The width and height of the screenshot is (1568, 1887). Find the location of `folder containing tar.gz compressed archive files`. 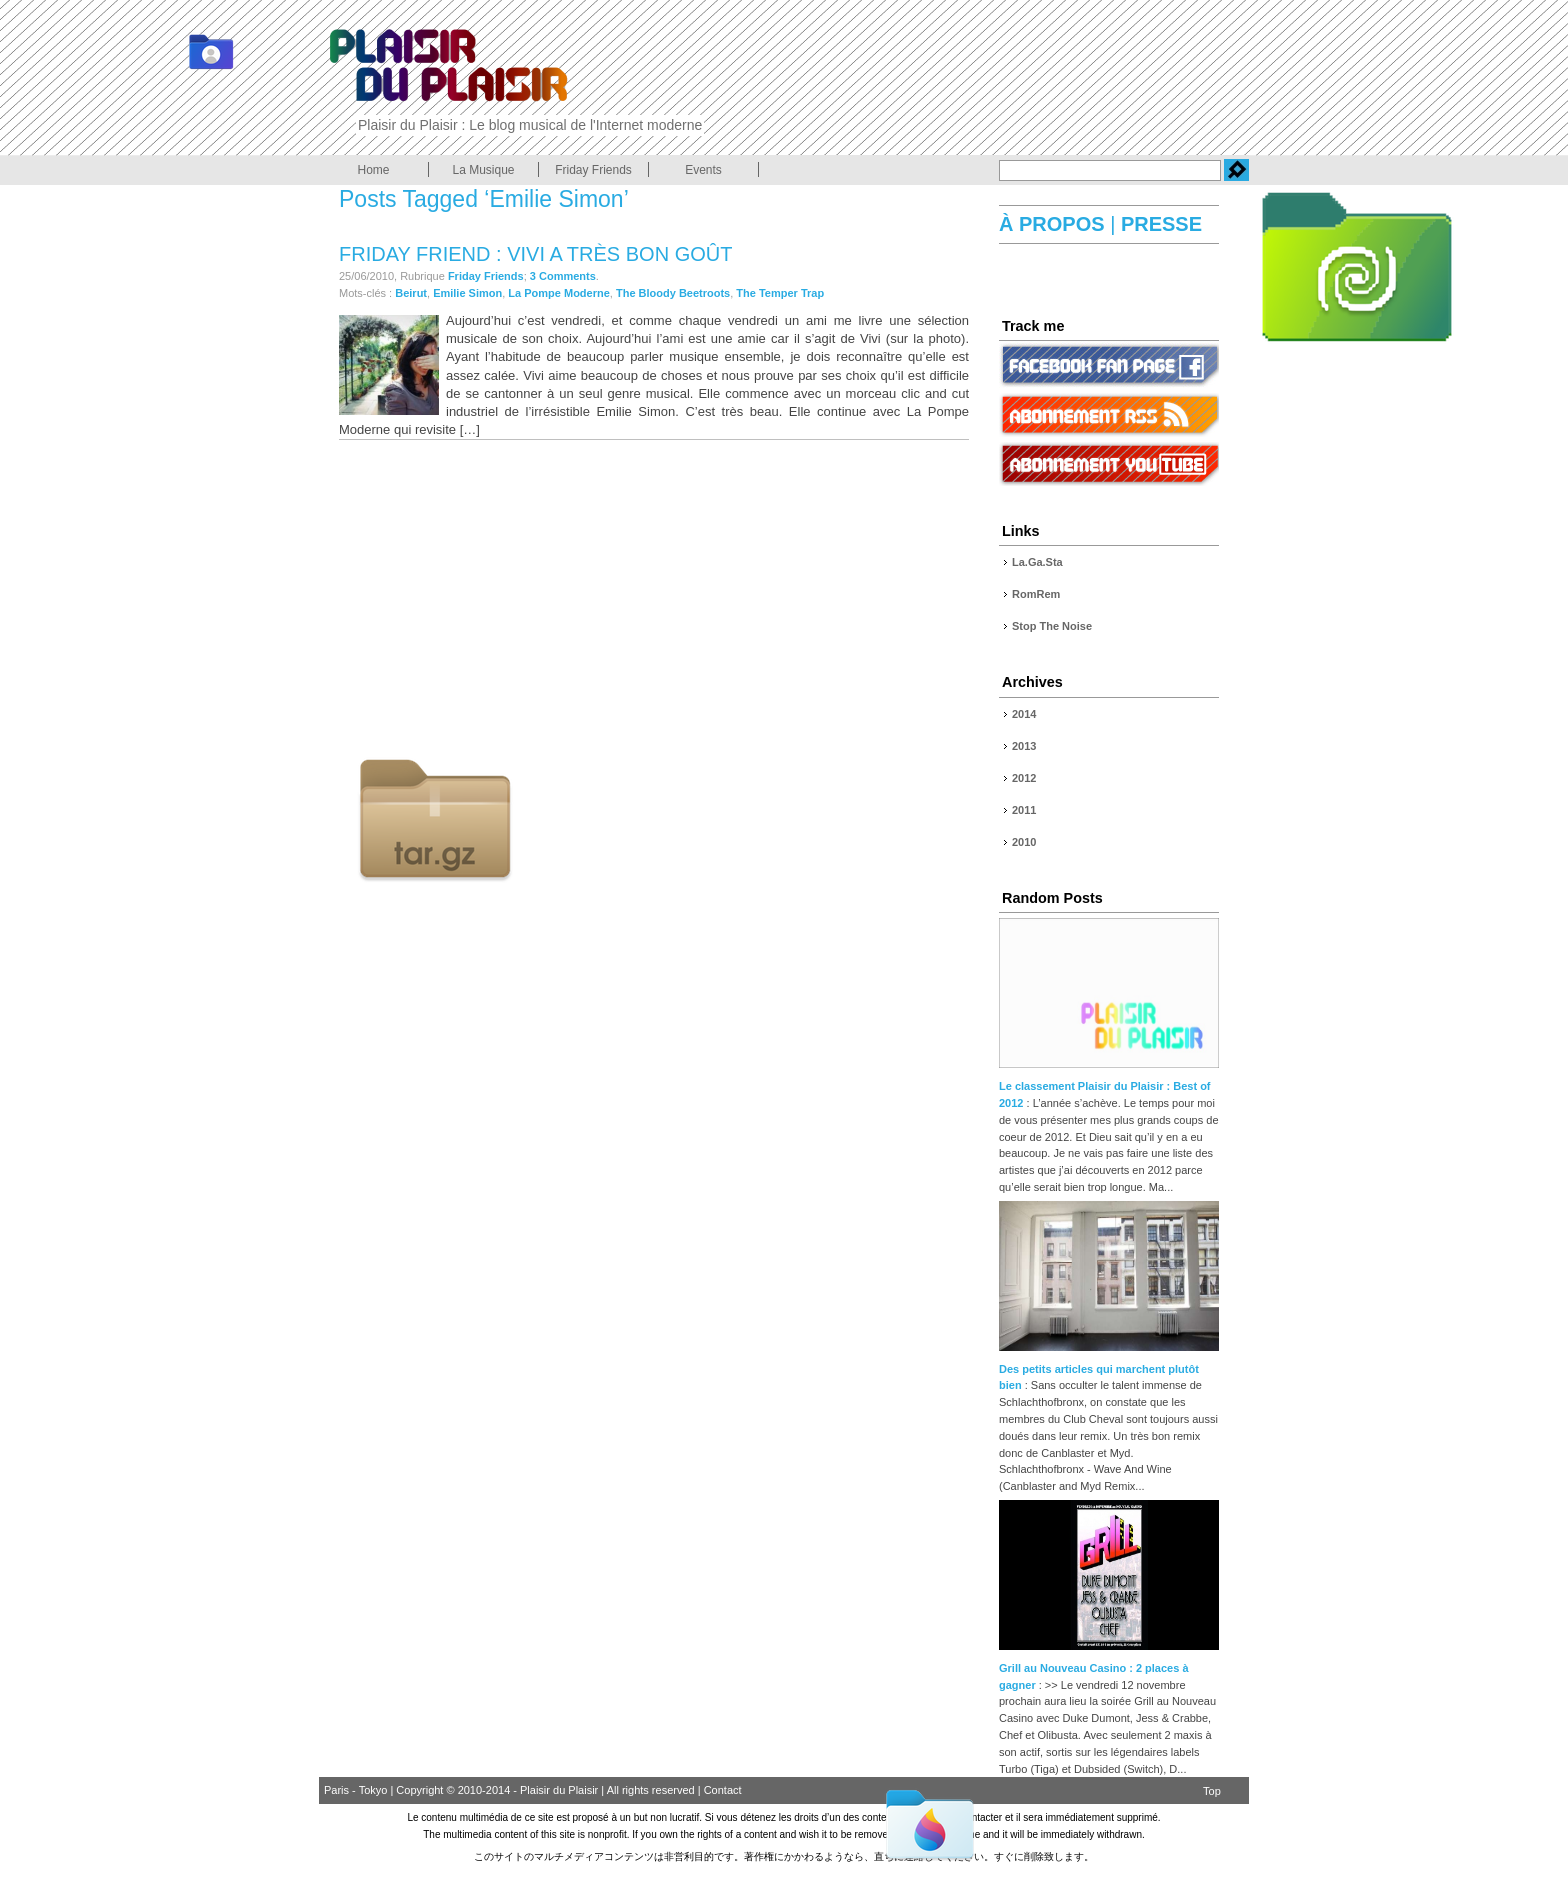

folder containing tar.gz compressed archive files is located at coordinates (434, 822).